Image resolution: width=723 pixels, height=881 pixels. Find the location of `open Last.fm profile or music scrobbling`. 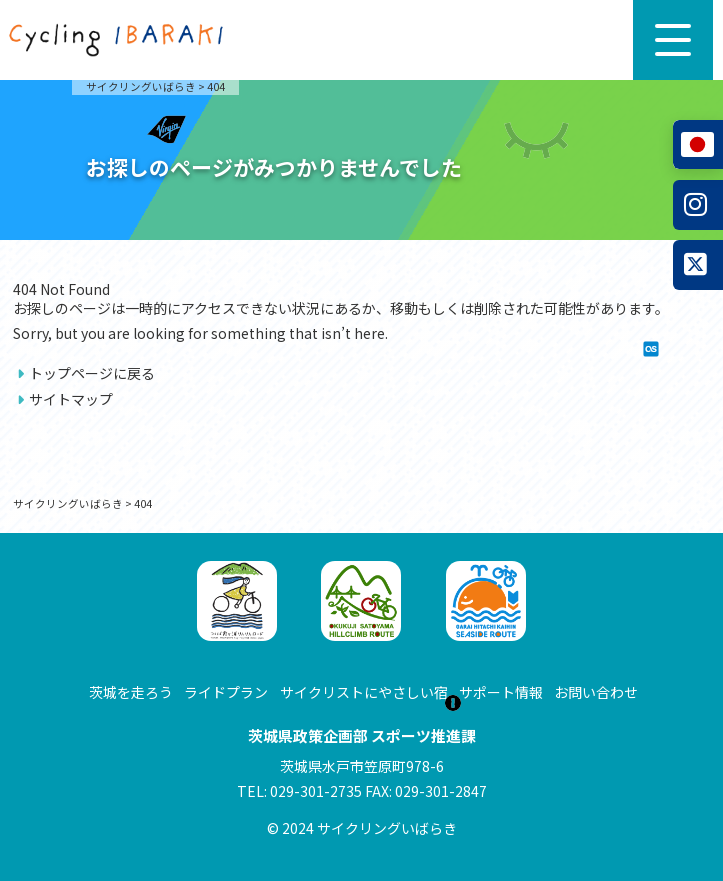

open Last.fm profile or music scrobbling is located at coordinates (651, 349).